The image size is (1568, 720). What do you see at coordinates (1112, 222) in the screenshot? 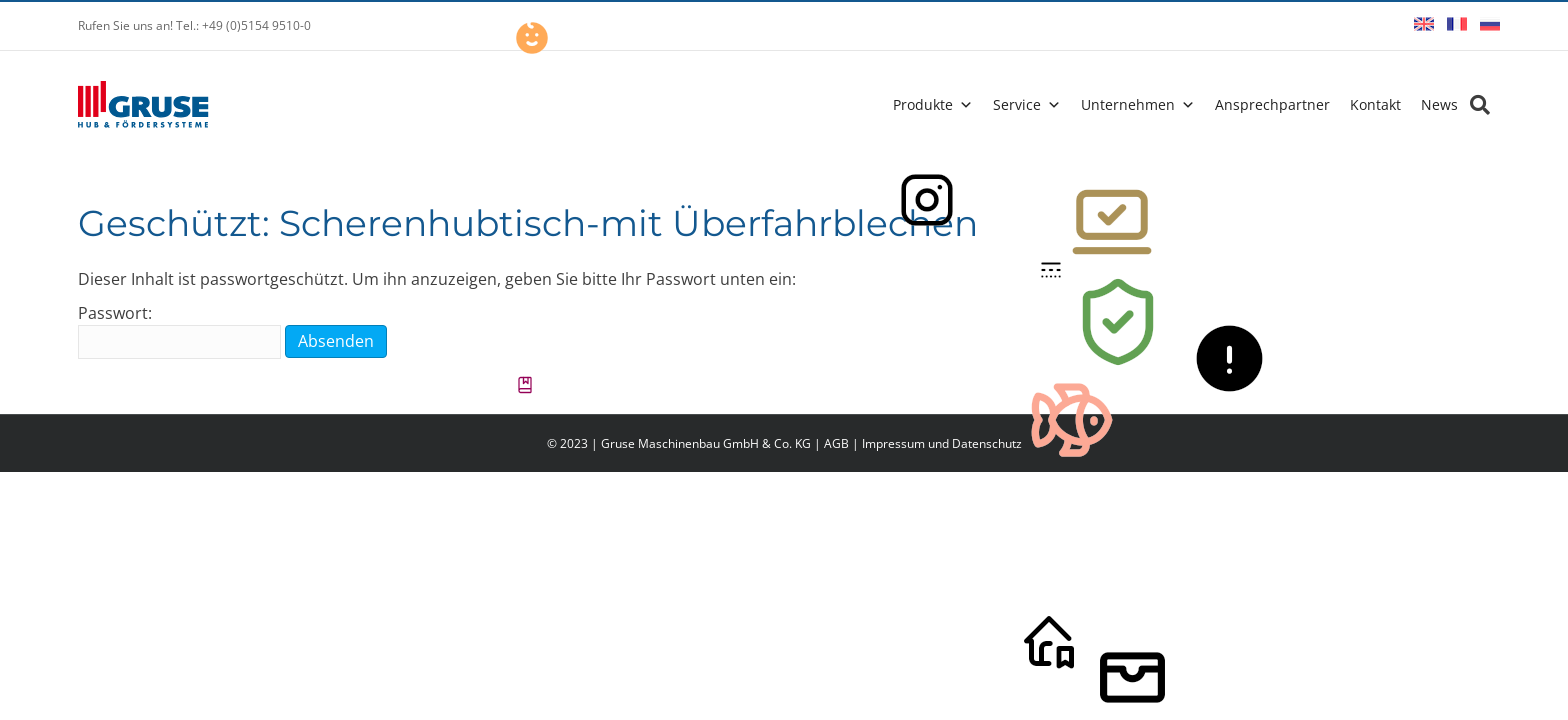
I see `device verification complete` at bounding box center [1112, 222].